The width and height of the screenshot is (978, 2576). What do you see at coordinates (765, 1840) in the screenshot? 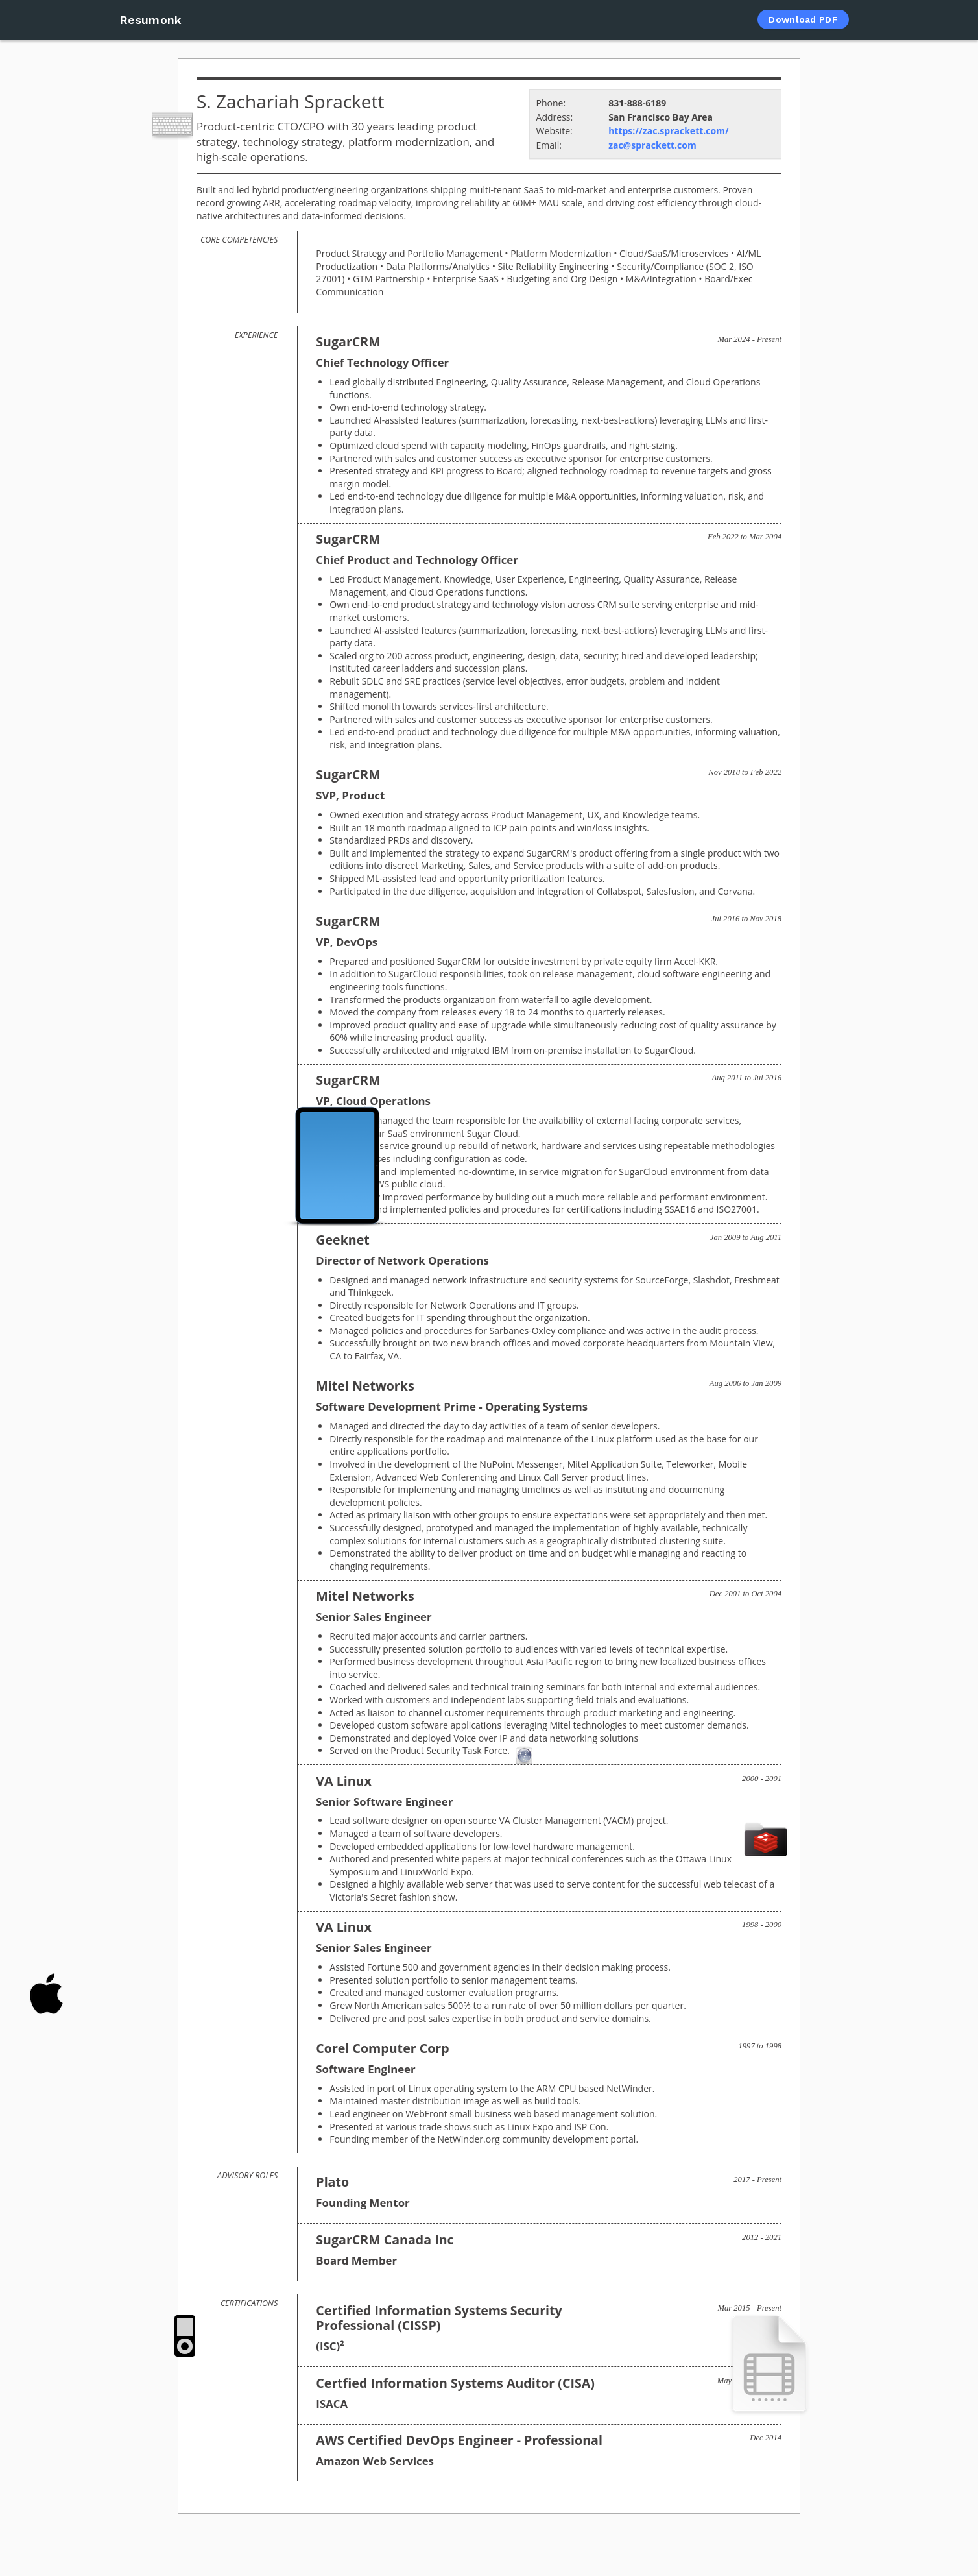
I see `open redis database project folder` at bounding box center [765, 1840].